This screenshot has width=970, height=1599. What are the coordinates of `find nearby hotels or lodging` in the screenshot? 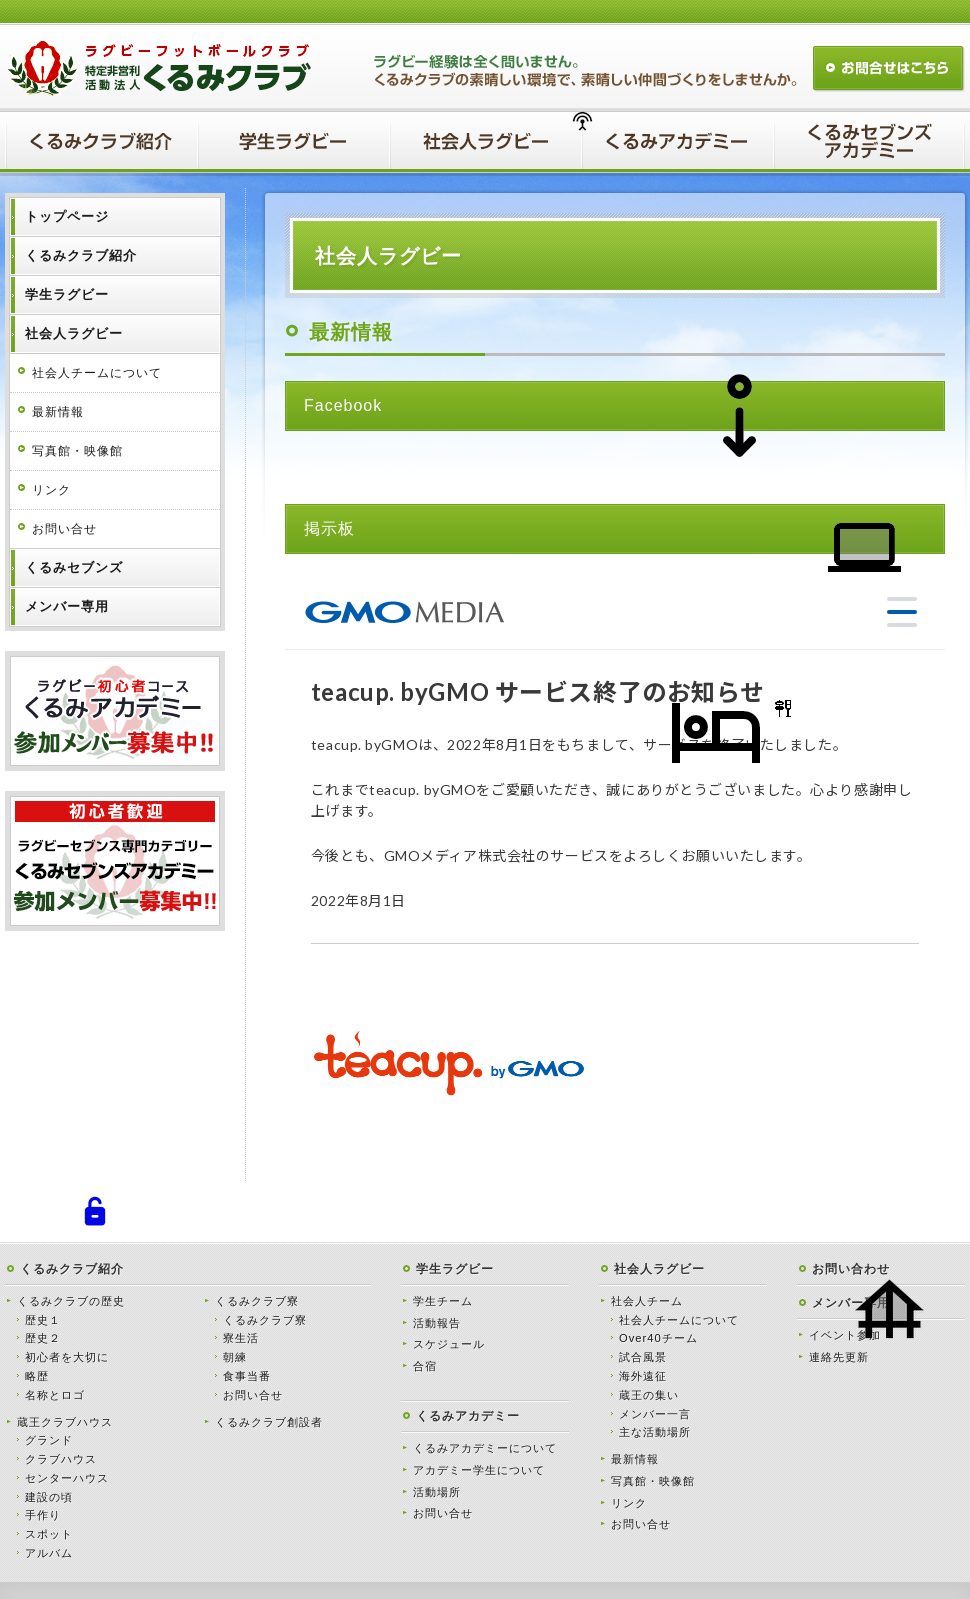 It's located at (716, 731).